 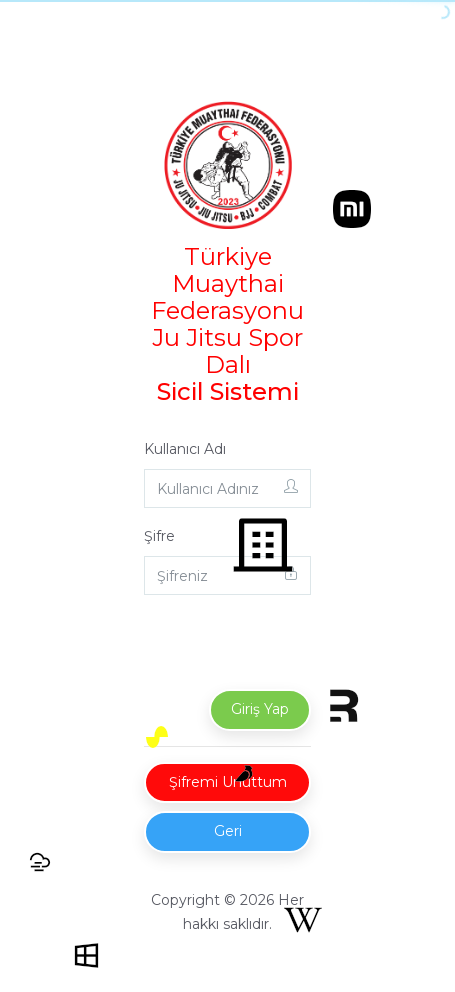 I want to click on open yuque documentation platform, so click(x=244, y=773).